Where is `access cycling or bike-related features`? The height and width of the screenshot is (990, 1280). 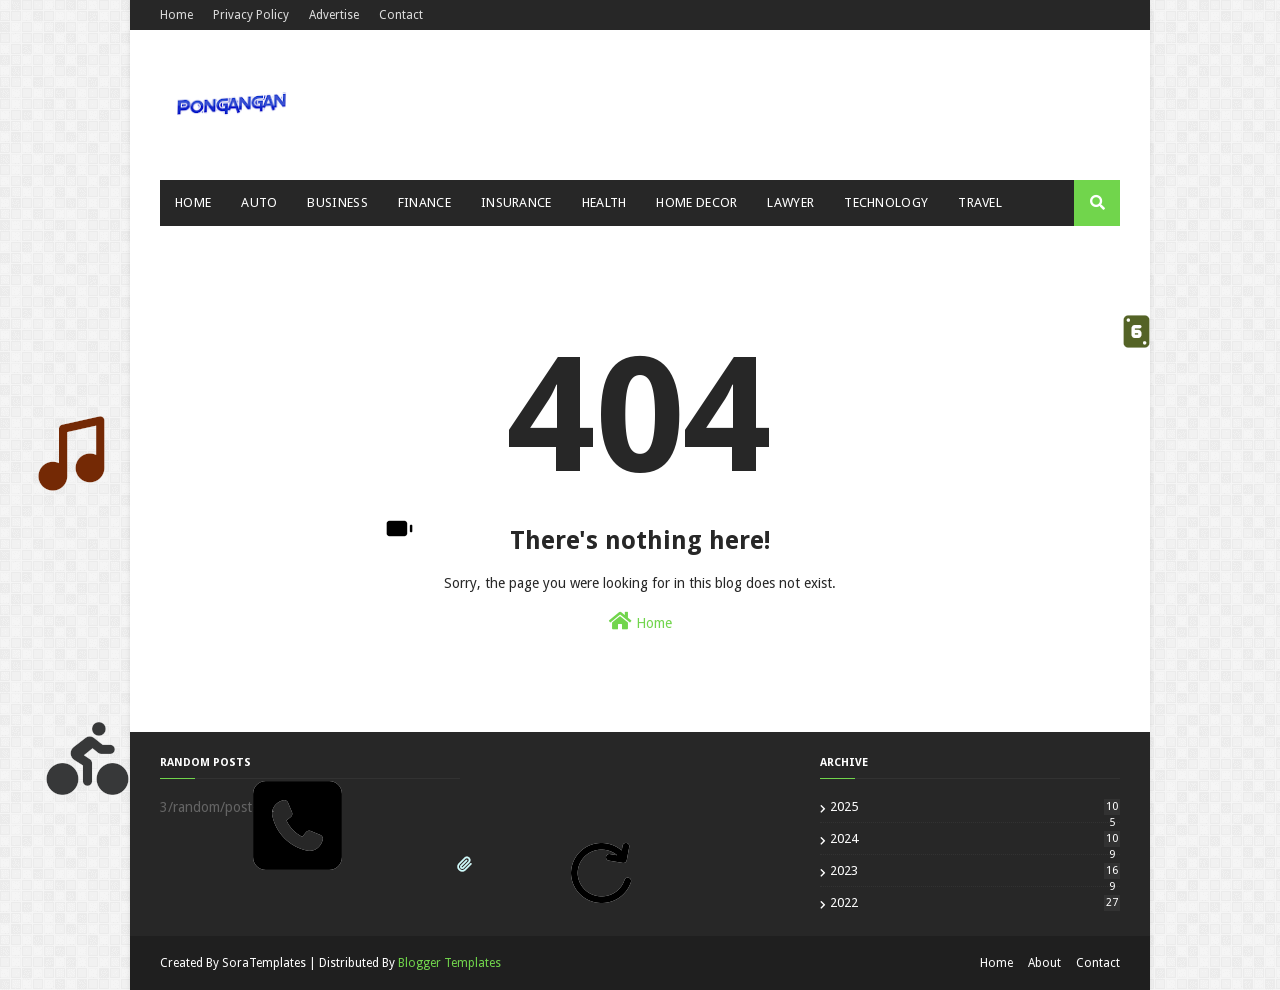 access cycling or bike-related features is located at coordinates (87, 758).